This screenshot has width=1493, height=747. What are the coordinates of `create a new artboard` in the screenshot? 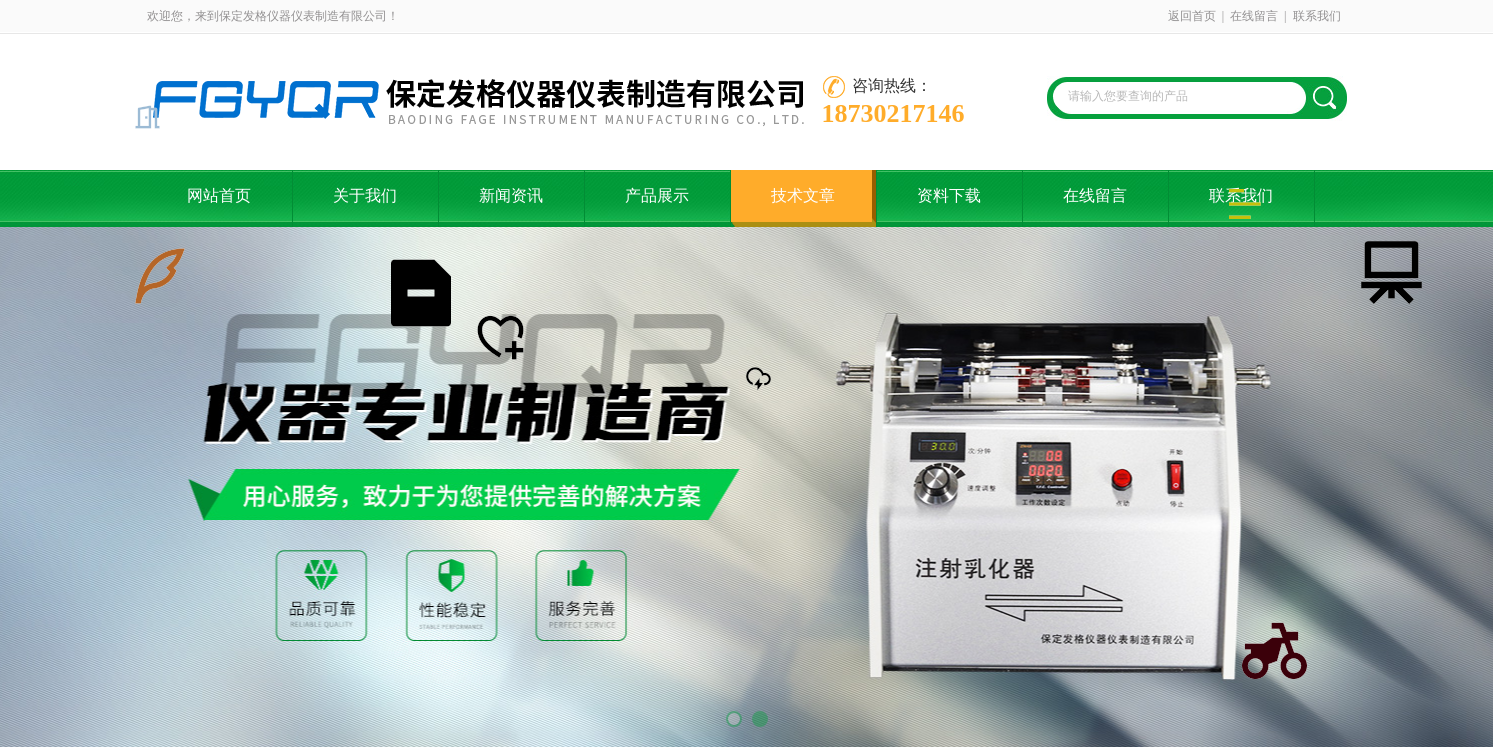 It's located at (1391, 271).